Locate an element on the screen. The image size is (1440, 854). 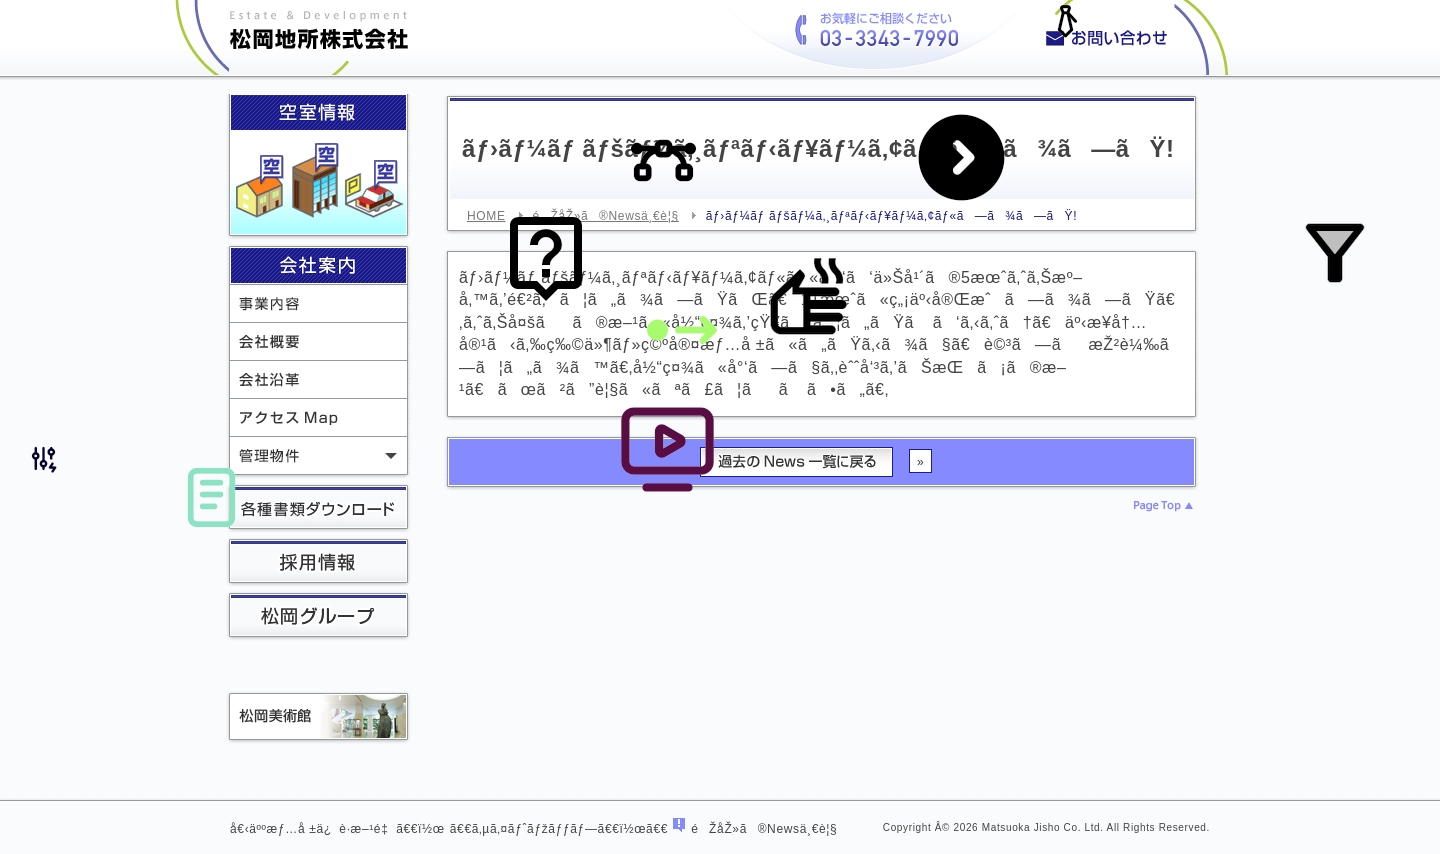
move item to the right is located at coordinates (682, 330).